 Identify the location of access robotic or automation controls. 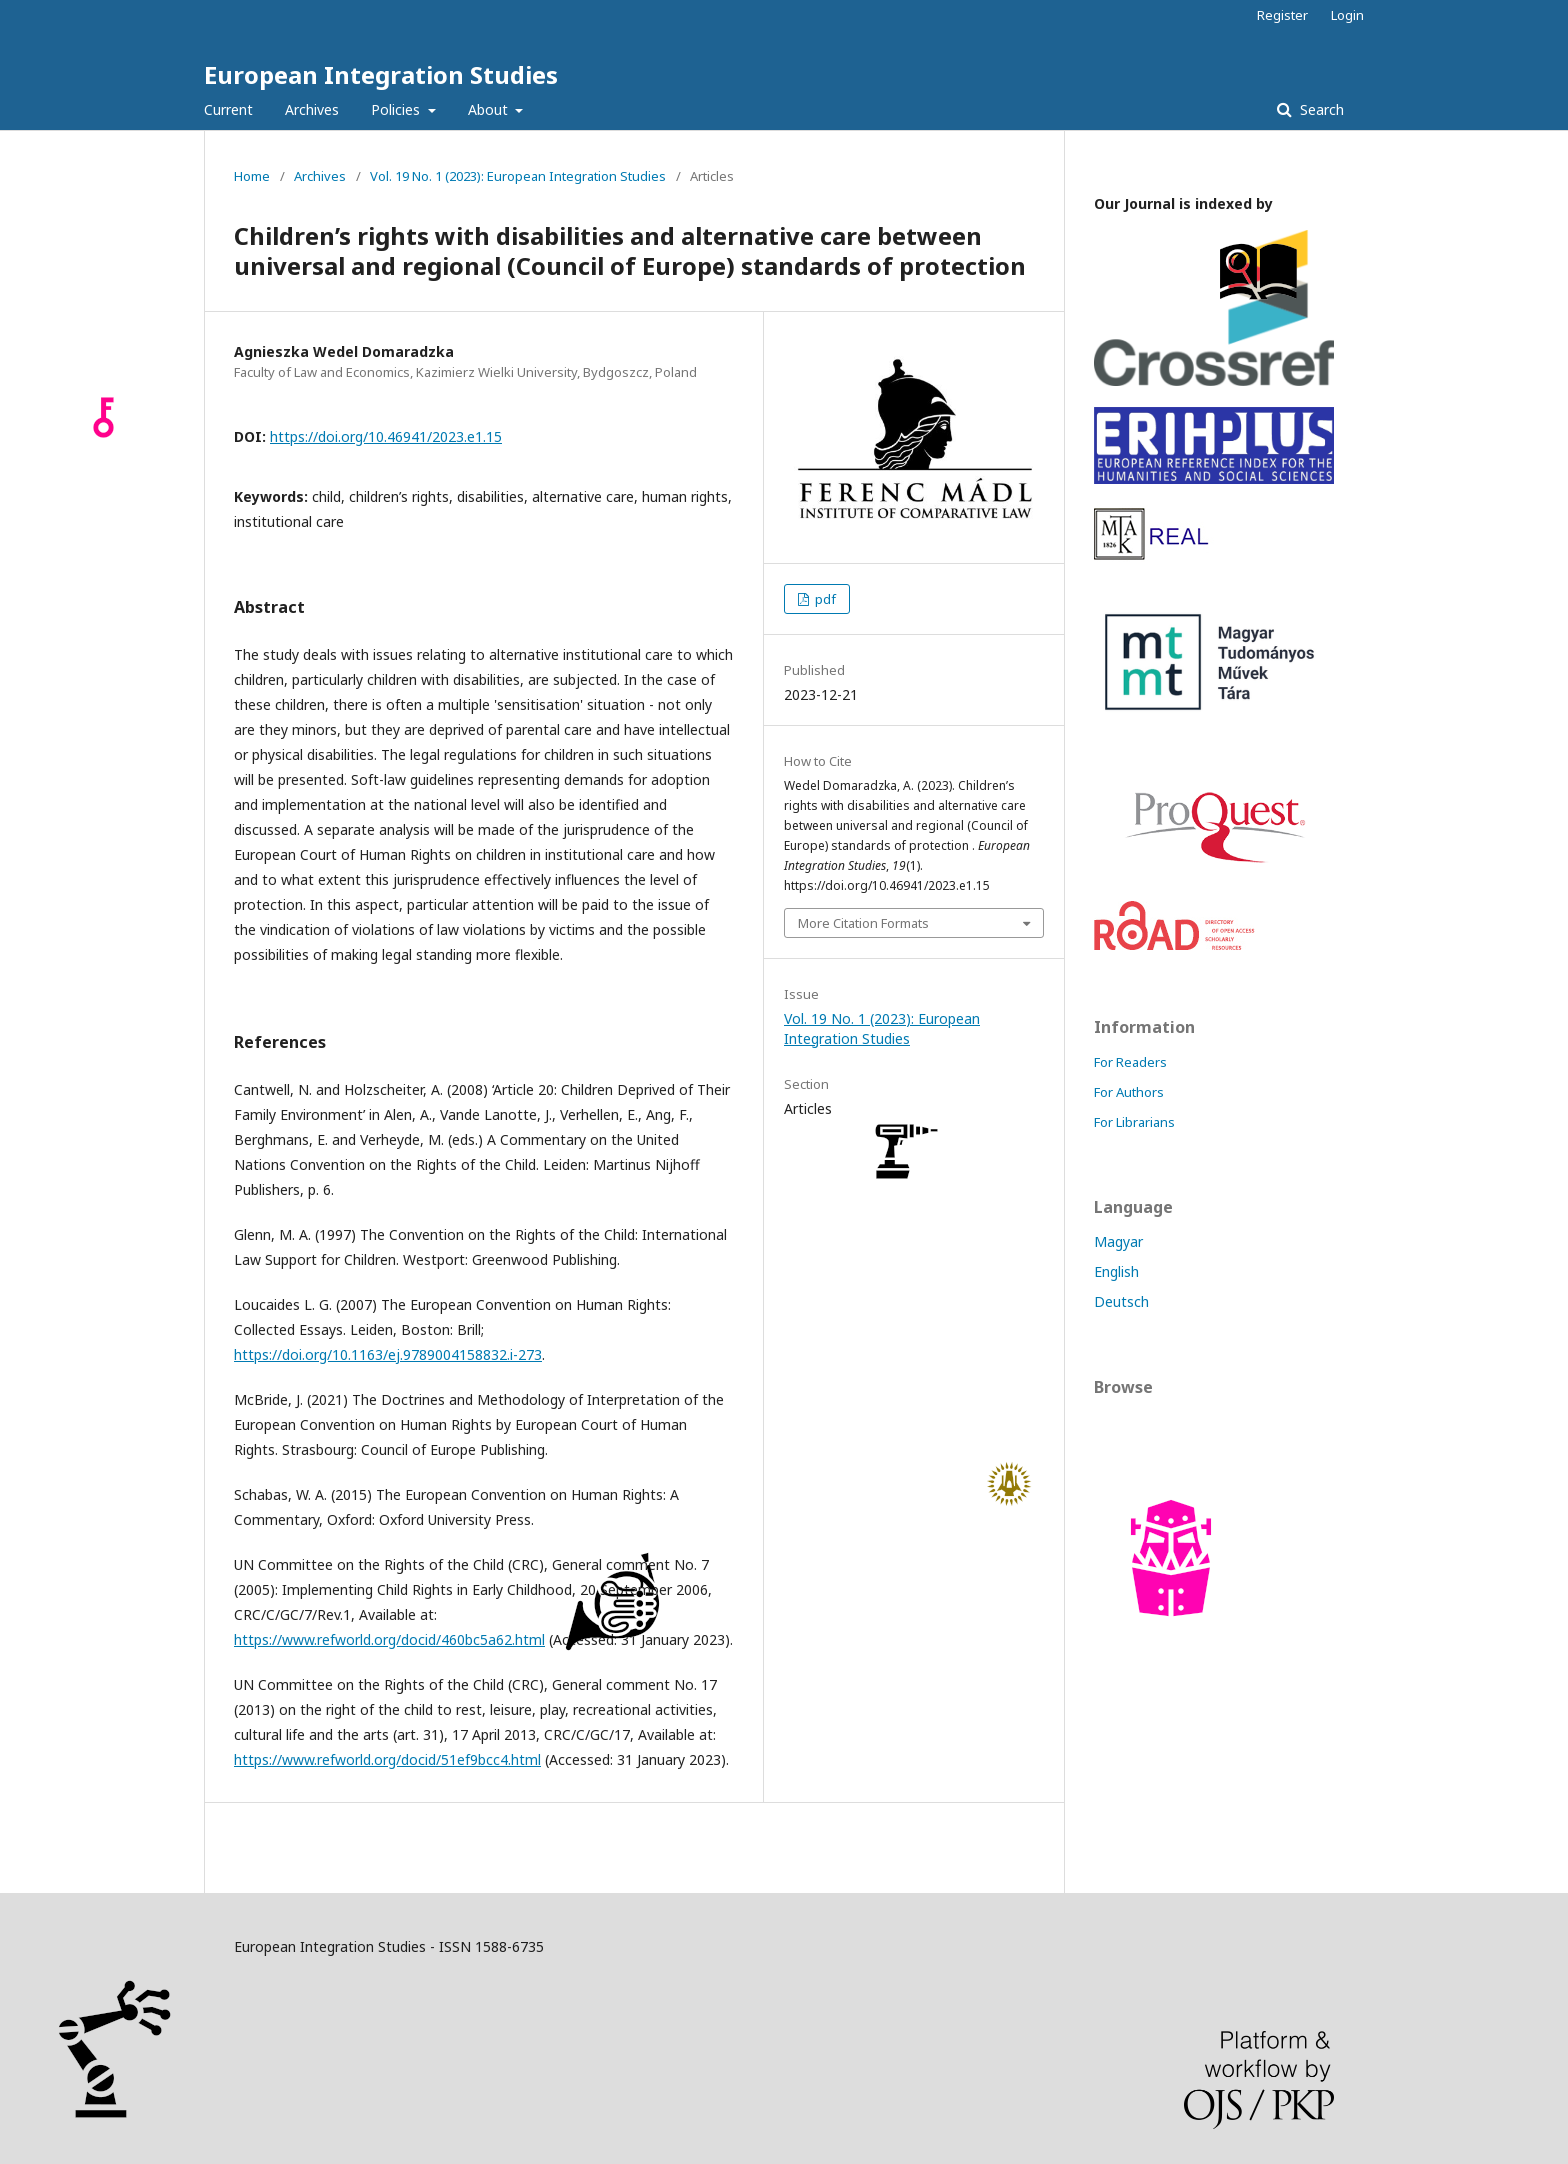
(109, 2046).